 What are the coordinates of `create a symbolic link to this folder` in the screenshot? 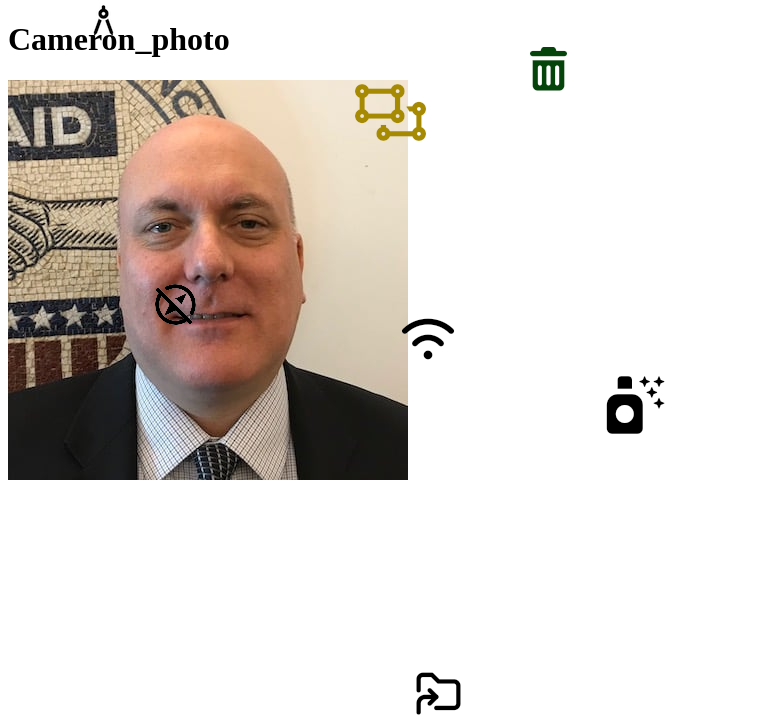 It's located at (438, 692).